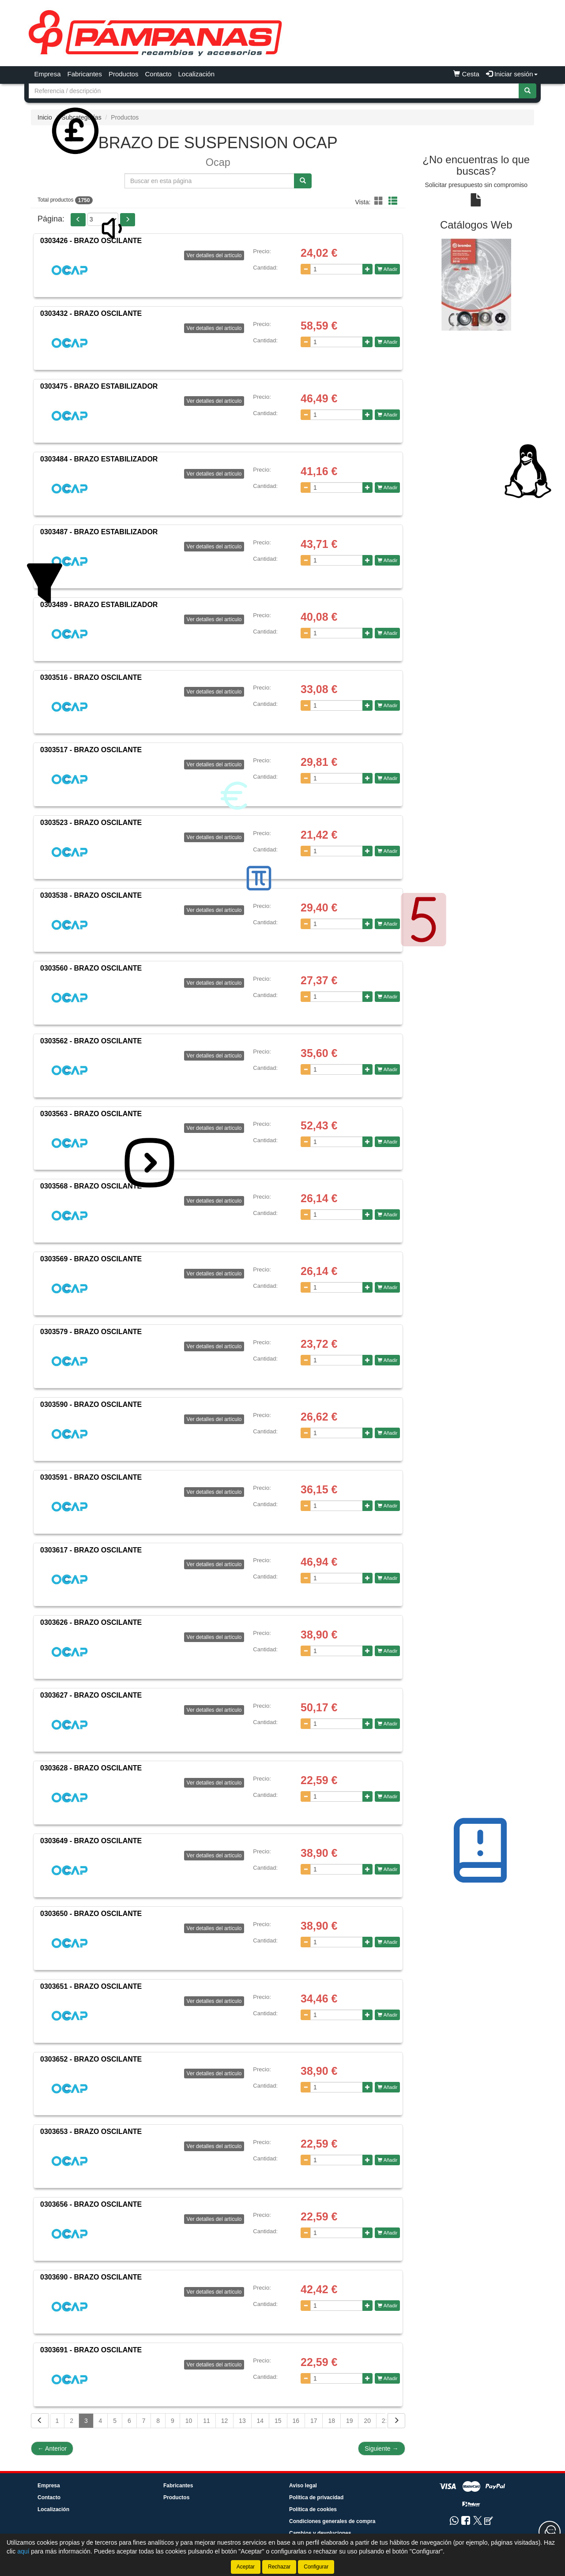 This screenshot has height=2576, width=565. Describe the element at coordinates (45, 581) in the screenshot. I see `filter results or content` at that location.